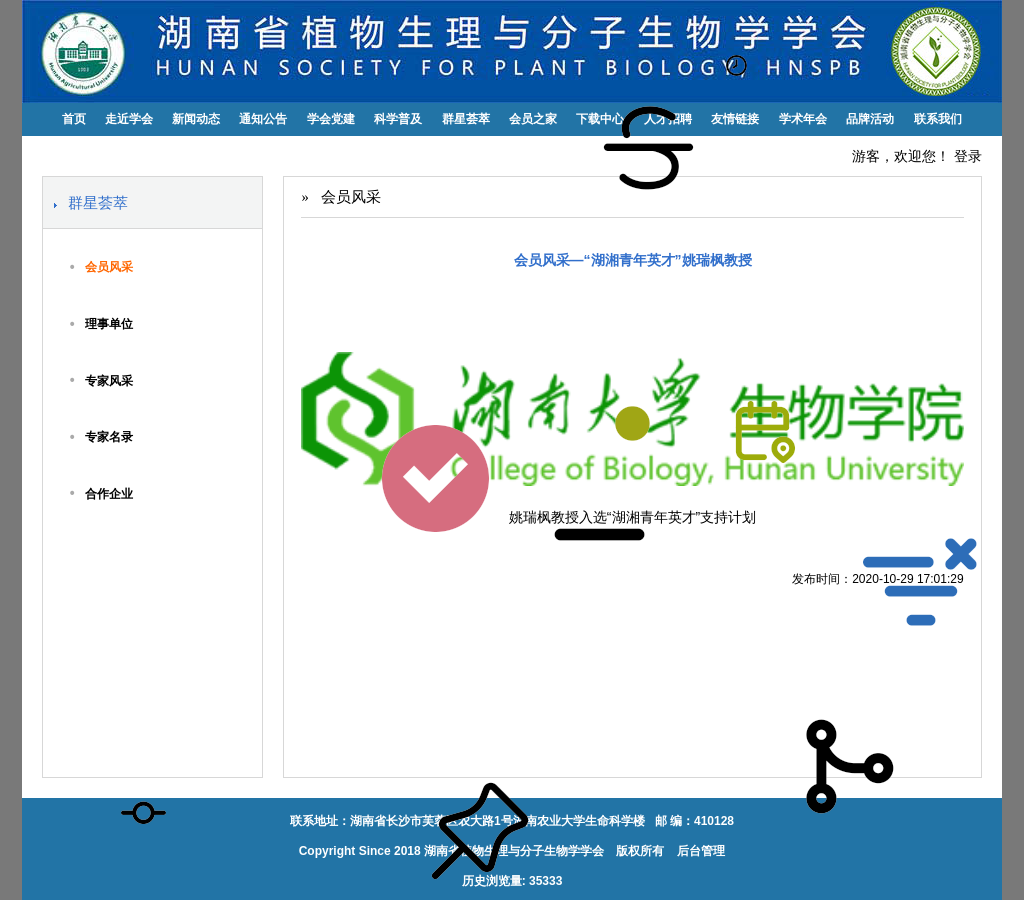  Describe the element at coordinates (762, 430) in the screenshot. I see `pin an event to a specific location` at that location.